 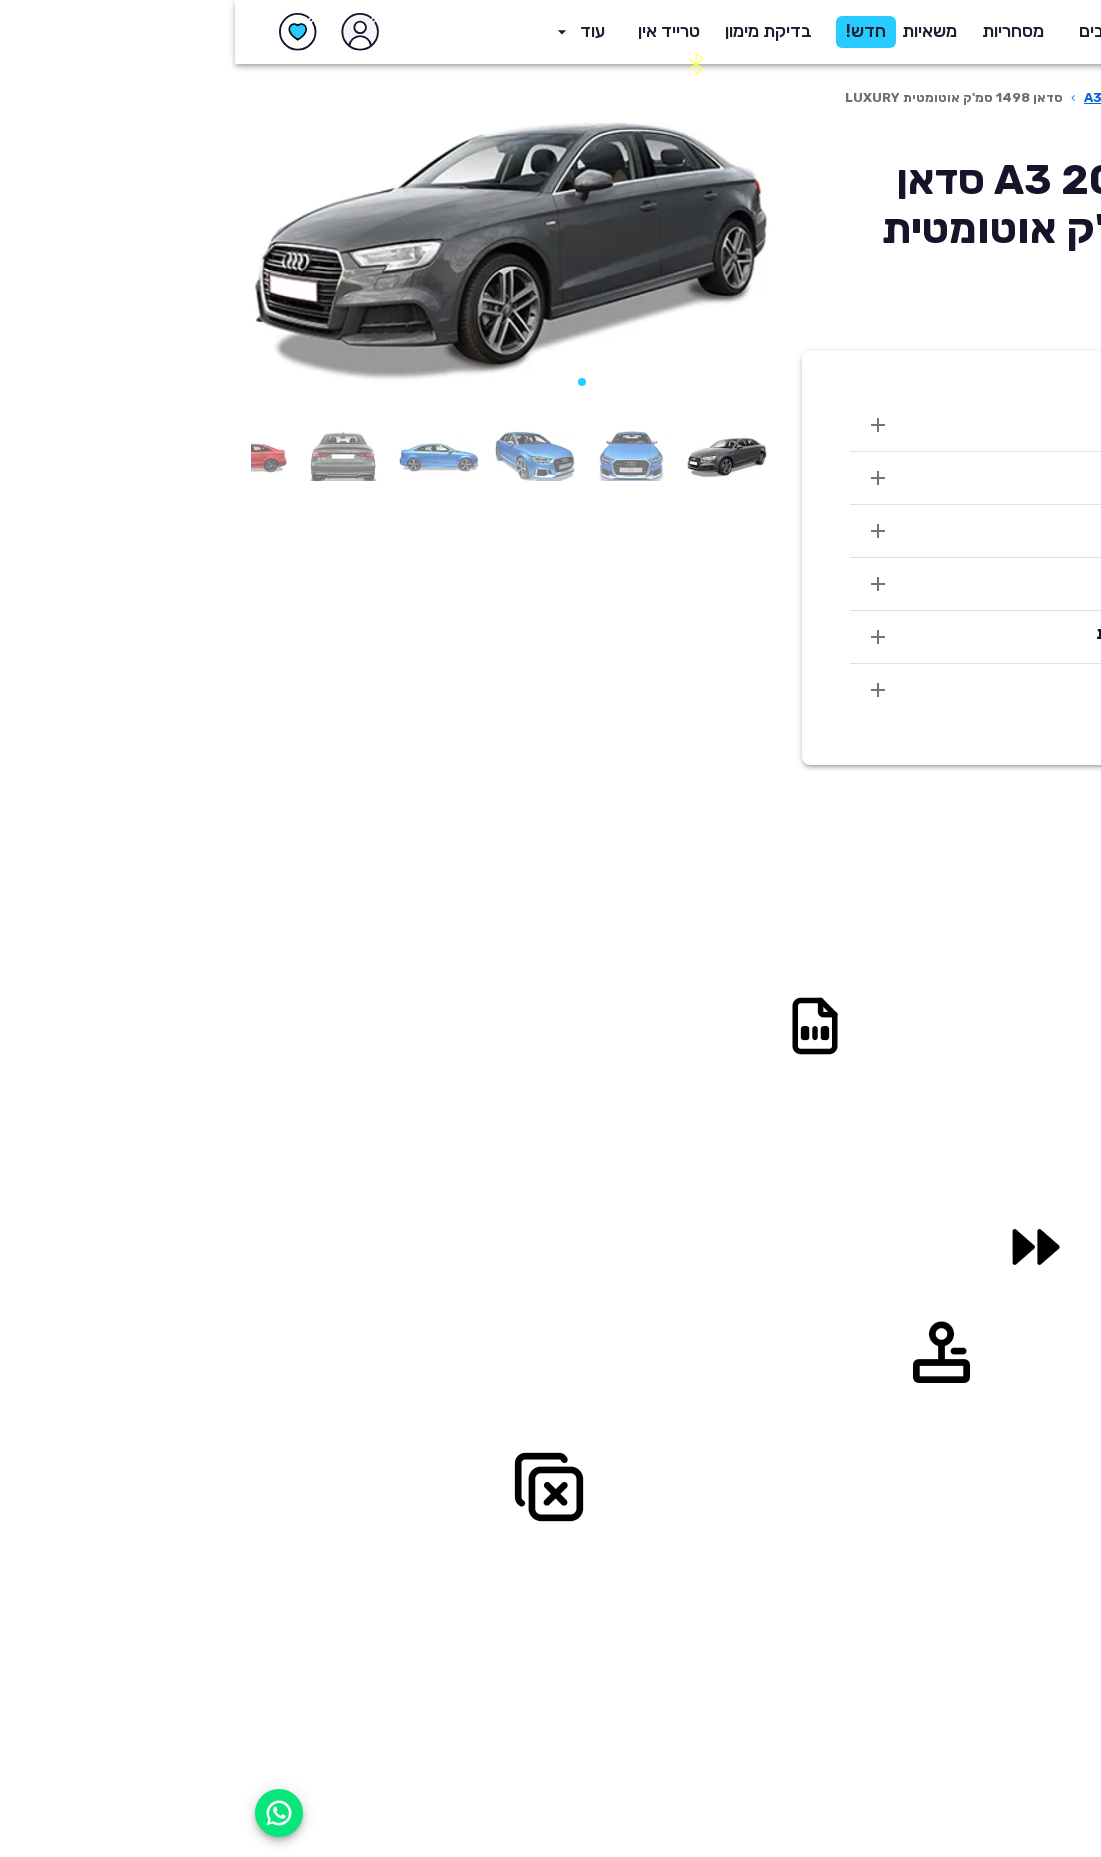 What do you see at coordinates (549, 1487) in the screenshot?
I see `cancel or remove a copied item` at bounding box center [549, 1487].